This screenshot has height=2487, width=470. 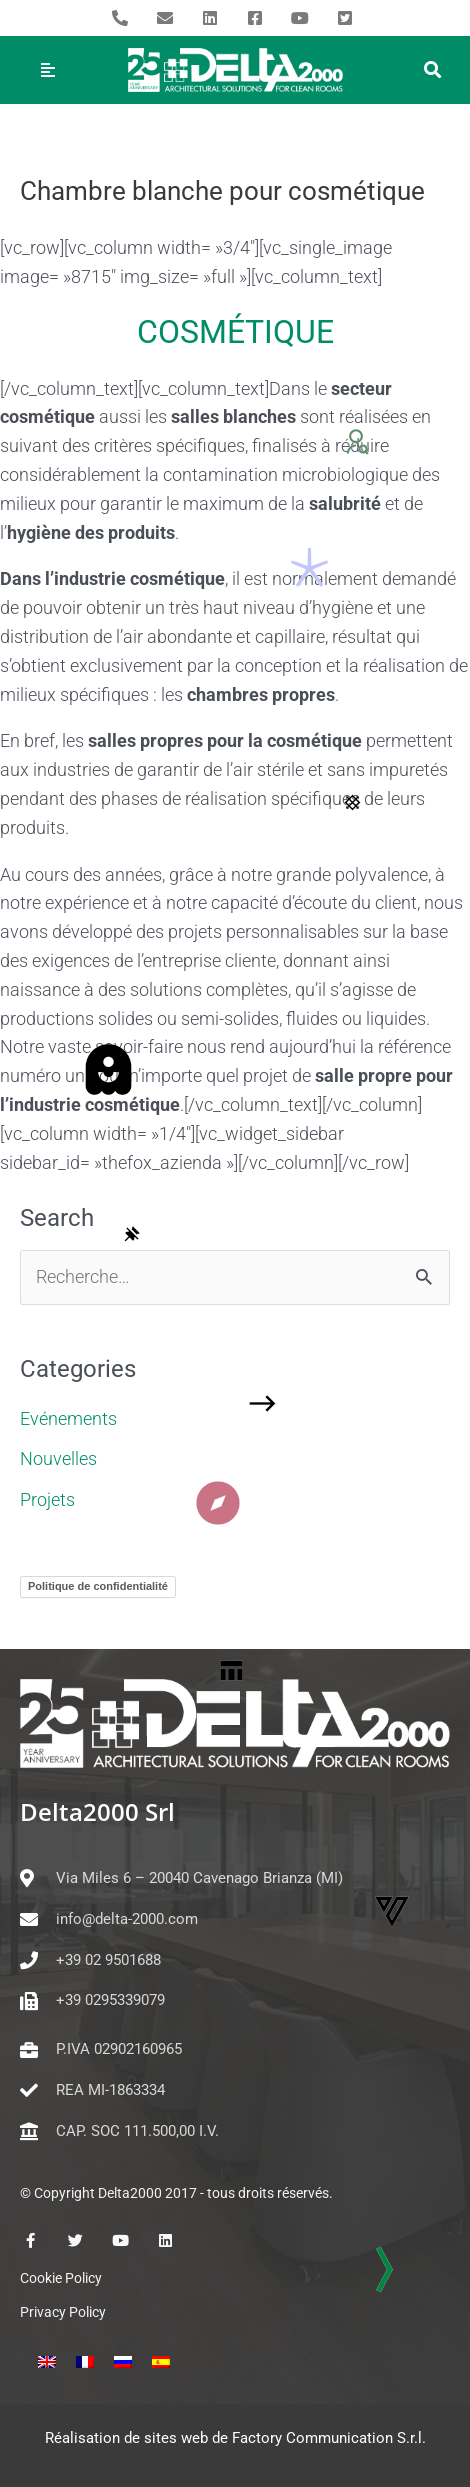 What do you see at coordinates (218, 1503) in the screenshot?
I see `open navigation or compass app` at bounding box center [218, 1503].